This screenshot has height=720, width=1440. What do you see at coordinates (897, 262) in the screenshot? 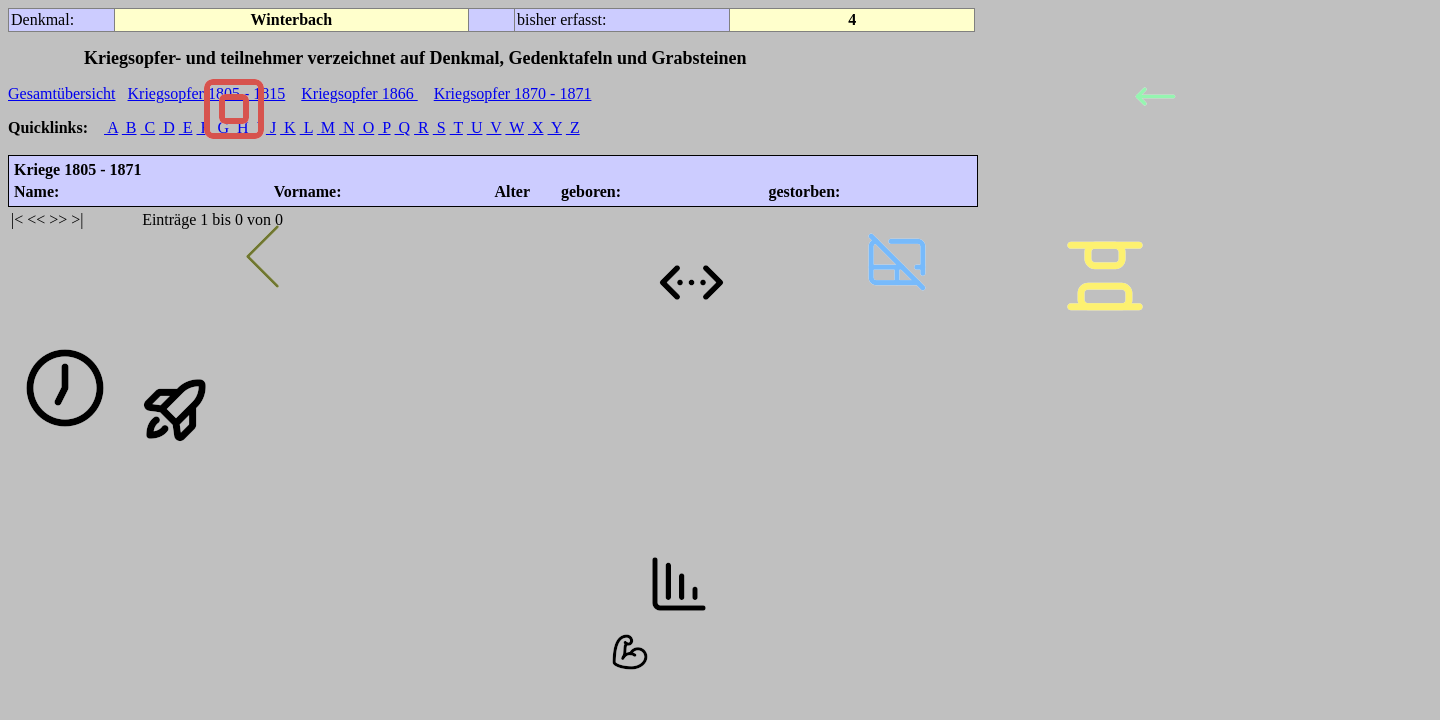
I see `disable touchpad input` at bounding box center [897, 262].